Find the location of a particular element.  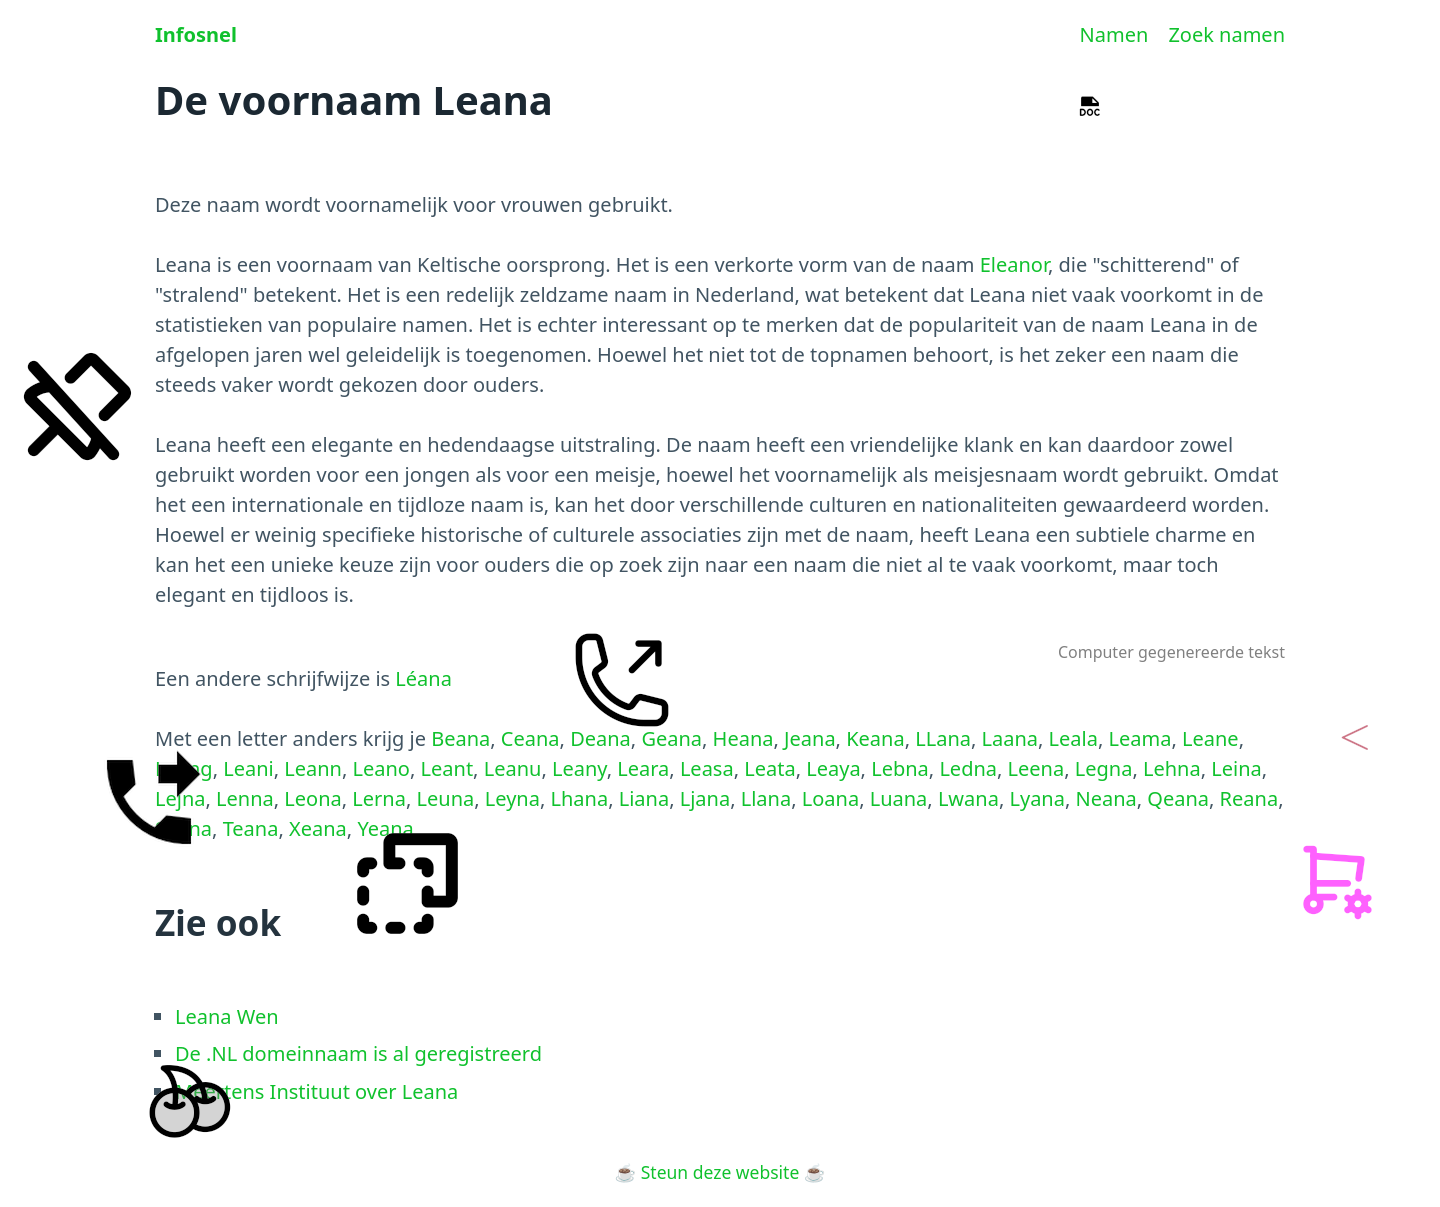

bring selection to front layer is located at coordinates (407, 883).